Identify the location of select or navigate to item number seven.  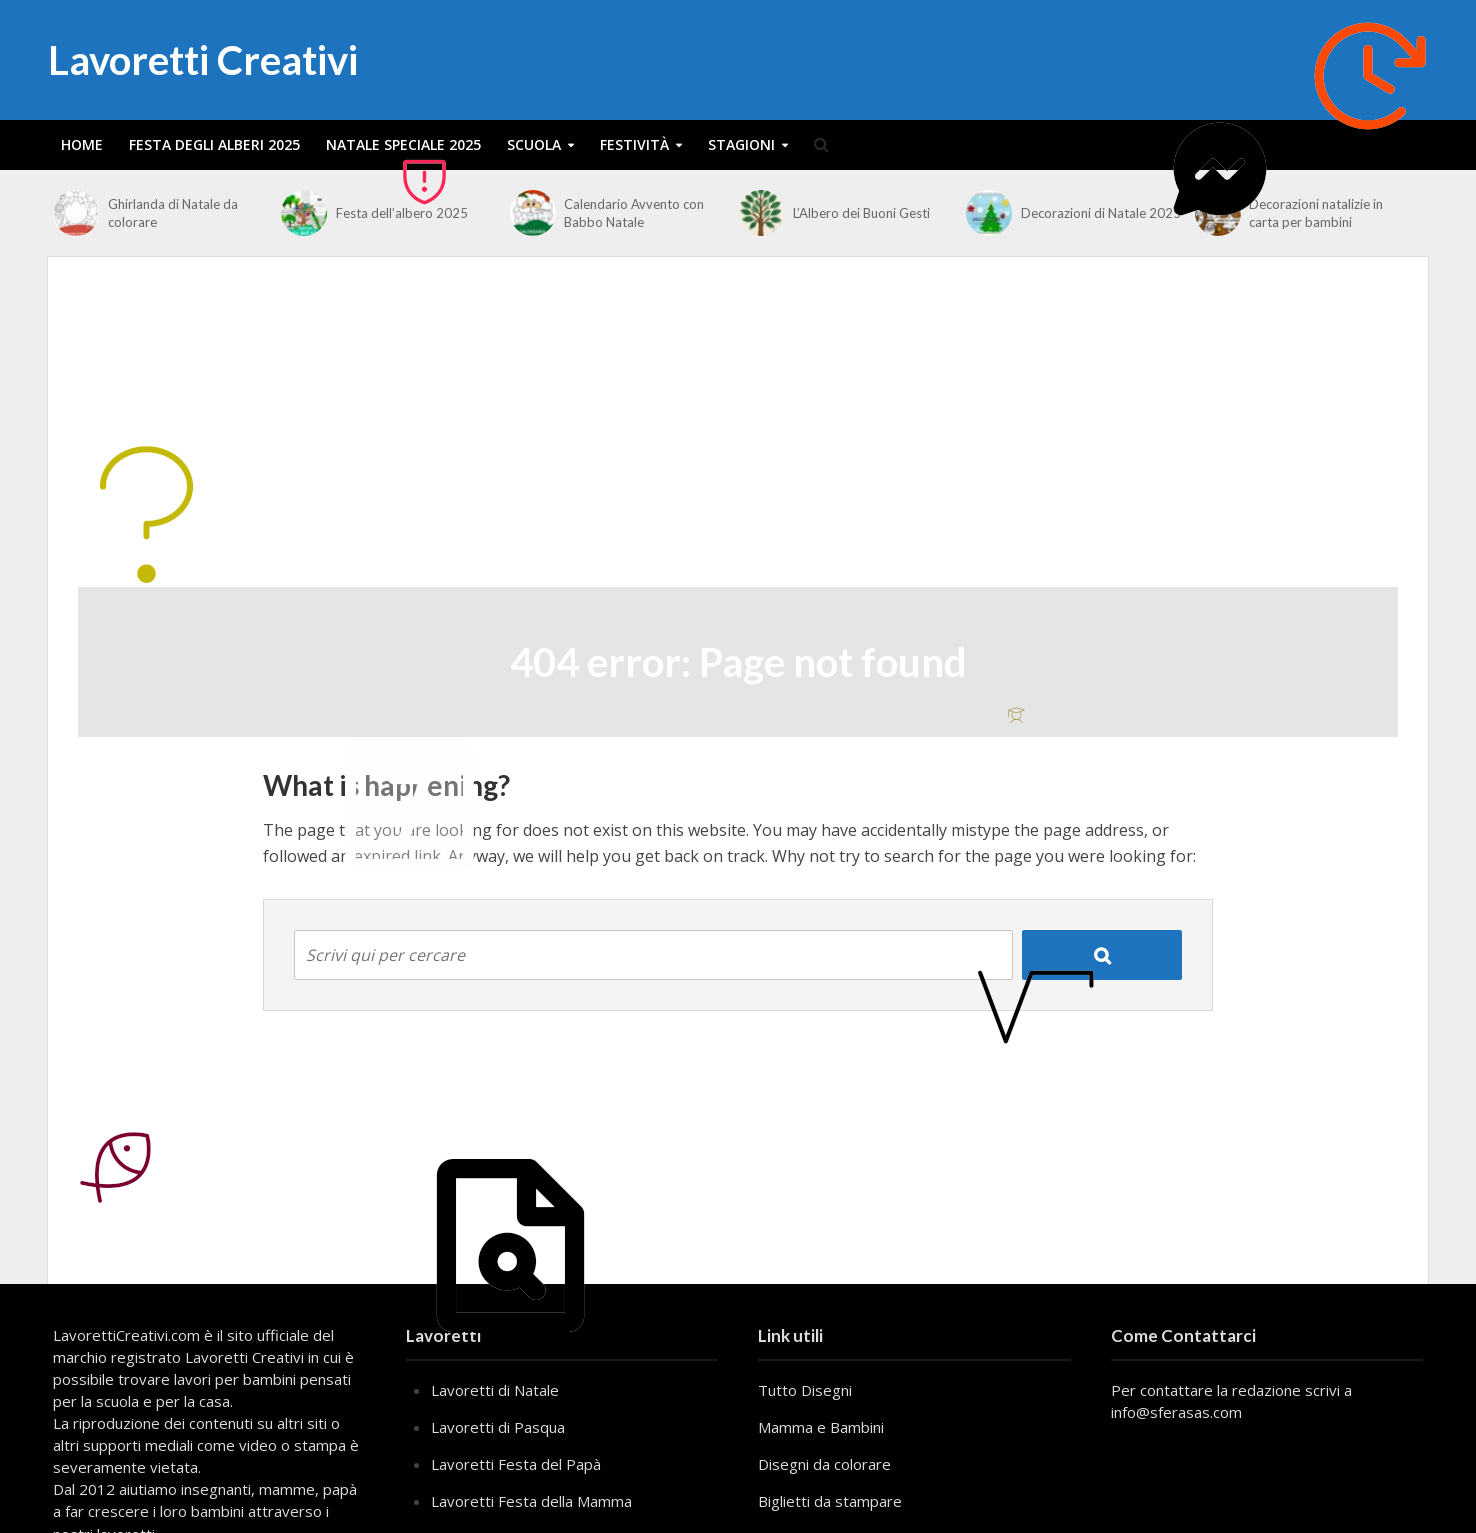
(409, 805).